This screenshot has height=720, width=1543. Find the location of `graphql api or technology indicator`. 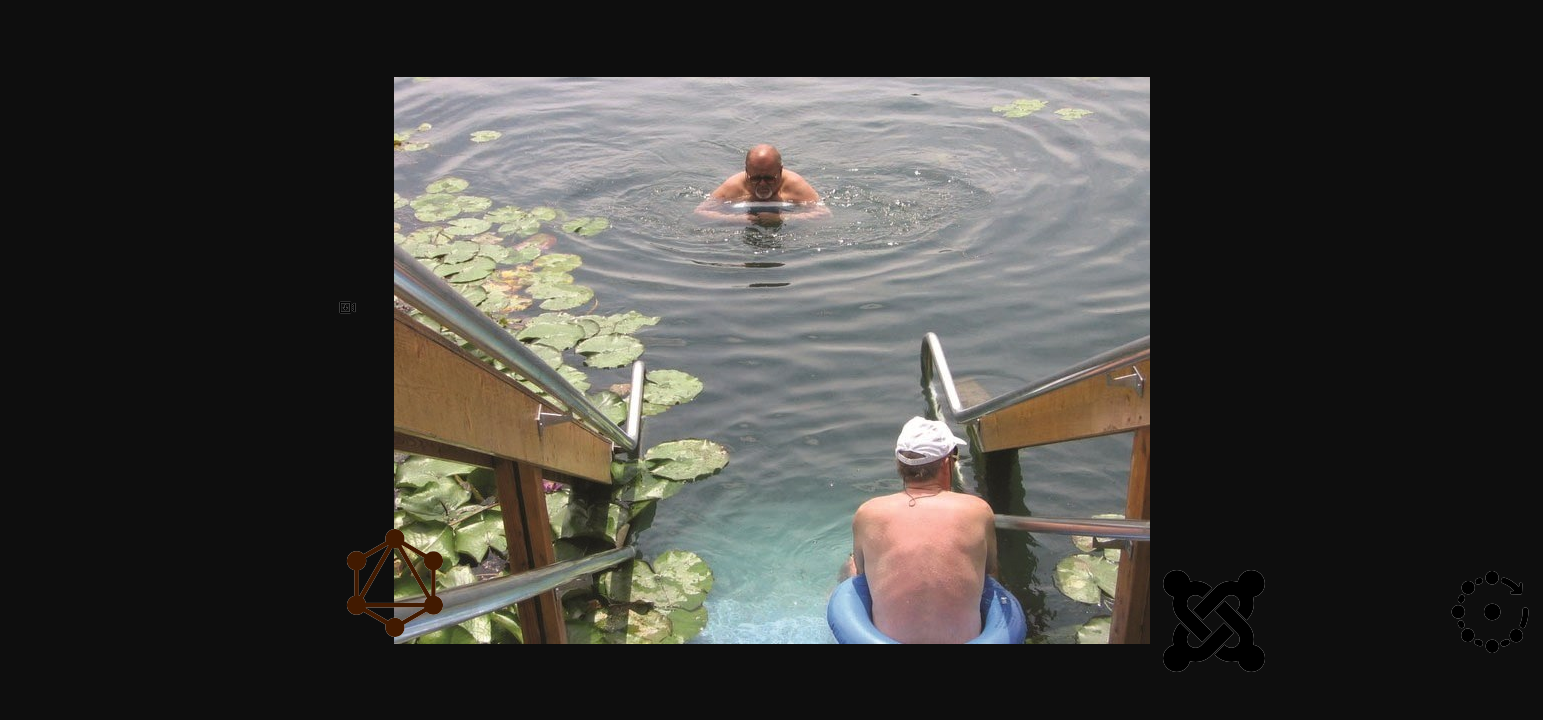

graphql api or technology indicator is located at coordinates (395, 583).